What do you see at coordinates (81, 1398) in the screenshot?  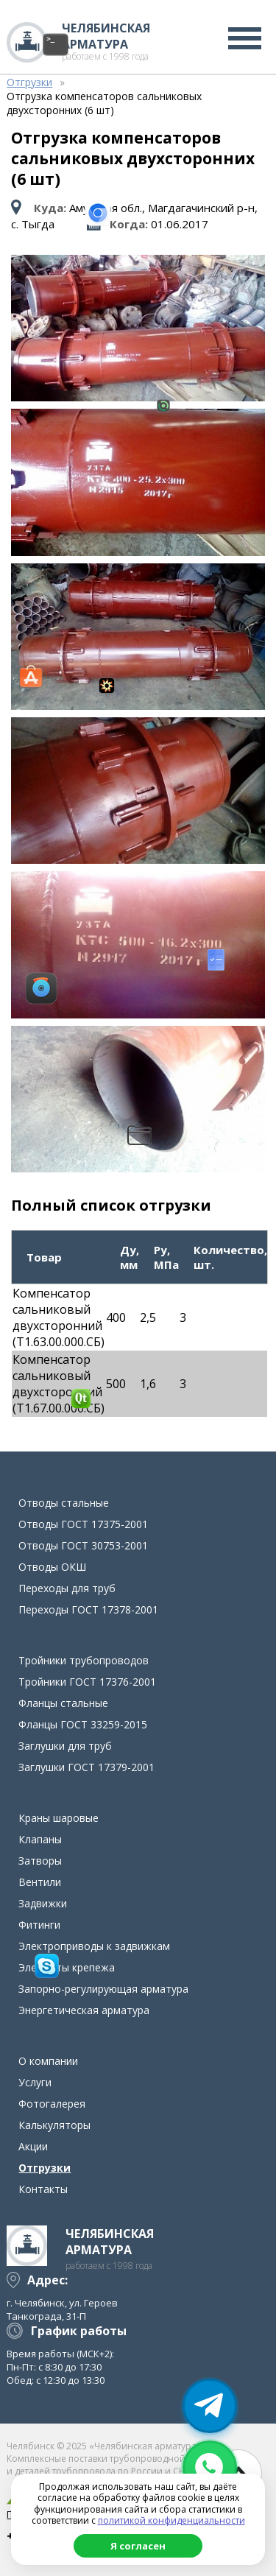 I see `launch qt creator for ubuntu development` at bounding box center [81, 1398].